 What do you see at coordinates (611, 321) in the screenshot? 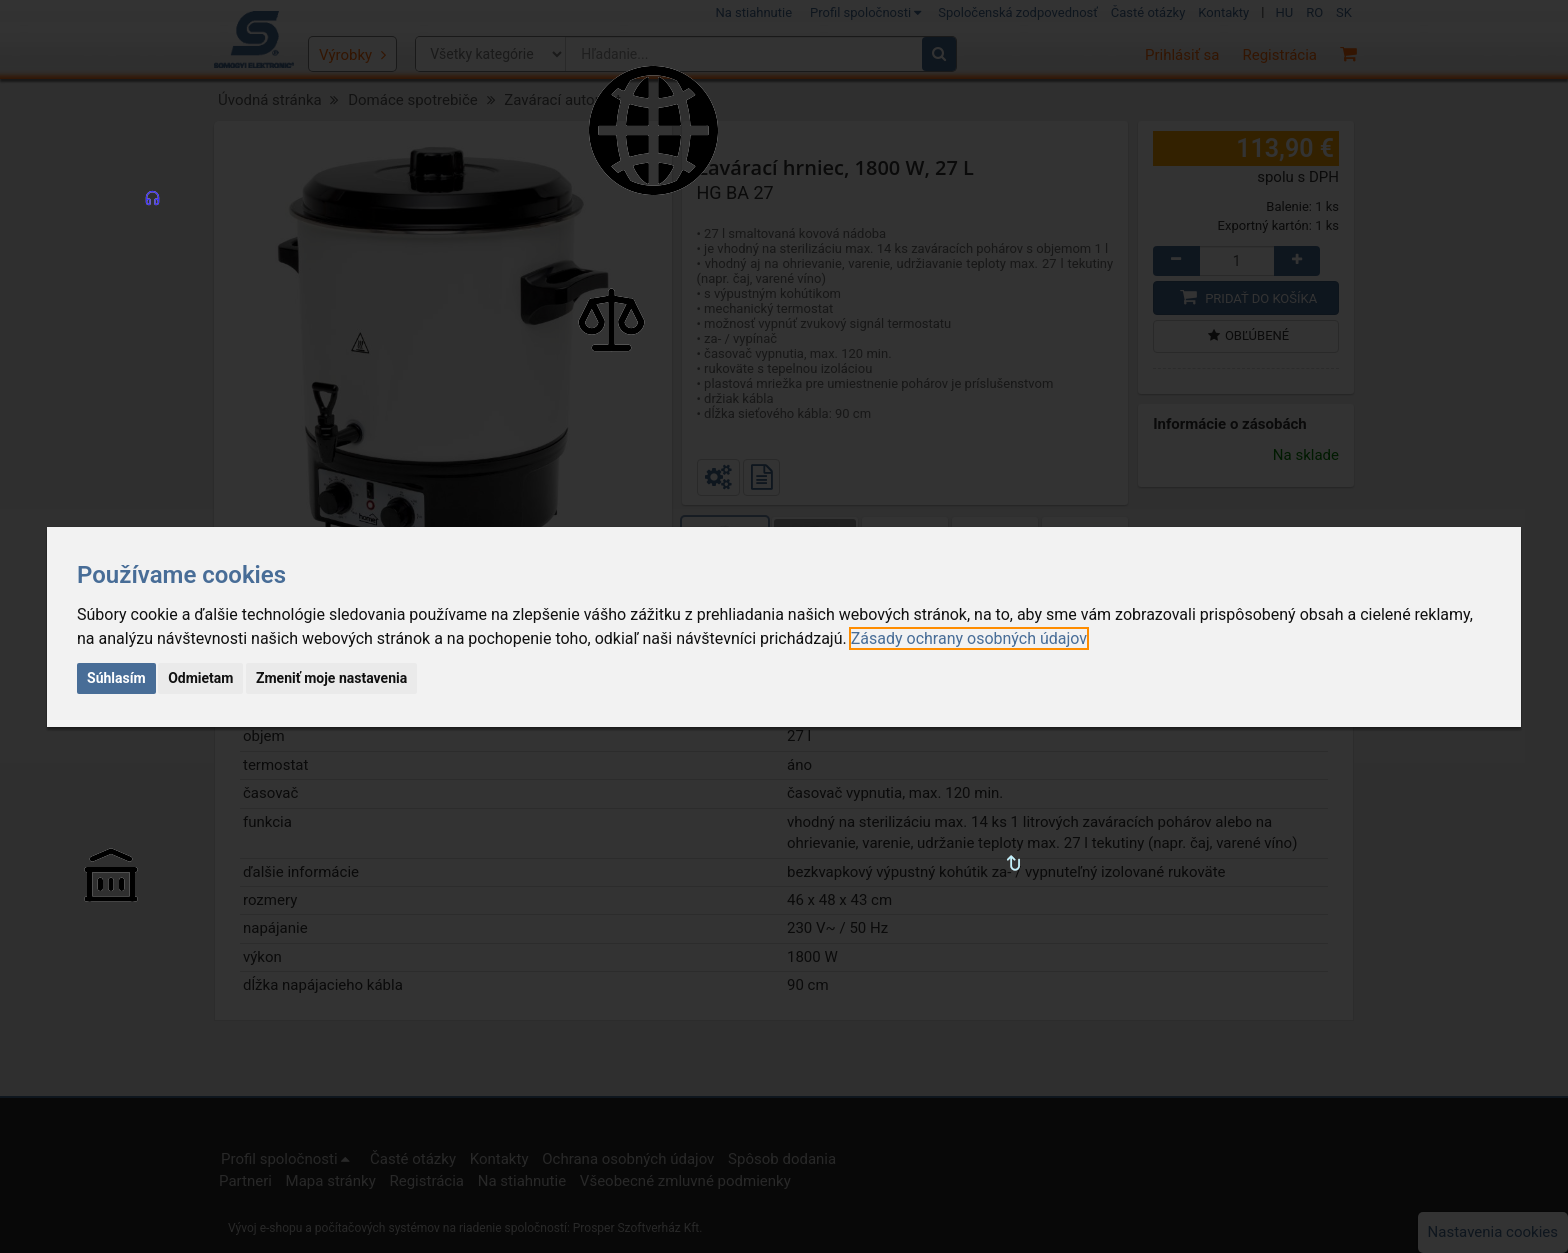
I see `access comparison or weighing features` at bounding box center [611, 321].